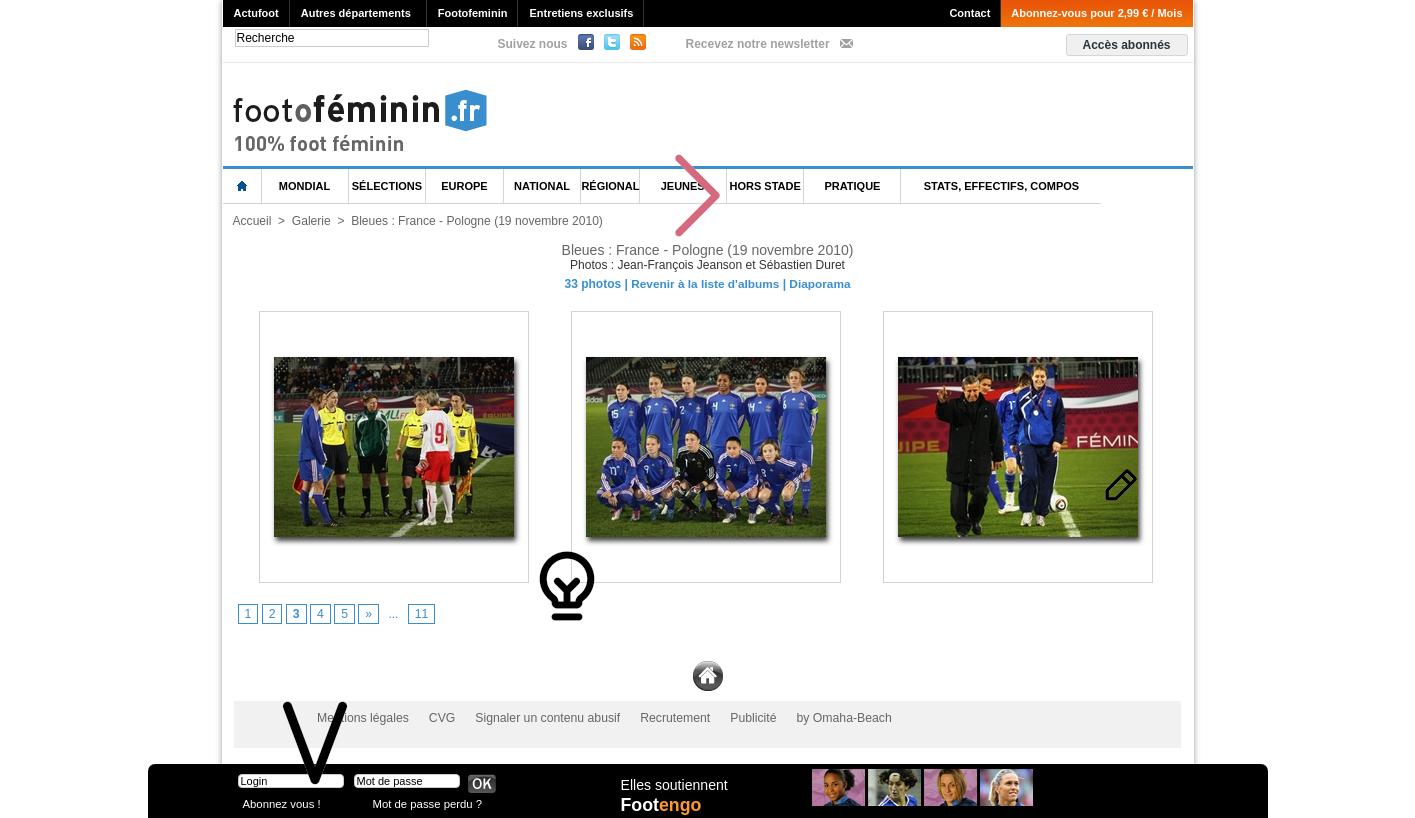 The width and height of the screenshot is (1415, 818). I want to click on access tips or helpful suggestions, so click(567, 586).